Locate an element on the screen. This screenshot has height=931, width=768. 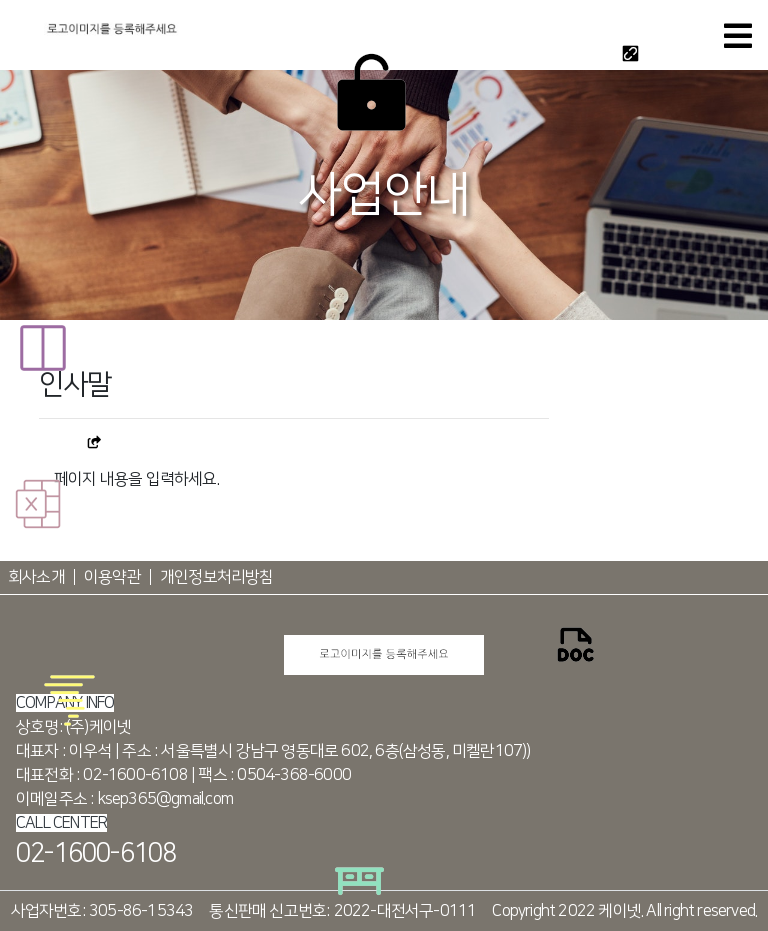
open microsoft excel is located at coordinates (40, 504).